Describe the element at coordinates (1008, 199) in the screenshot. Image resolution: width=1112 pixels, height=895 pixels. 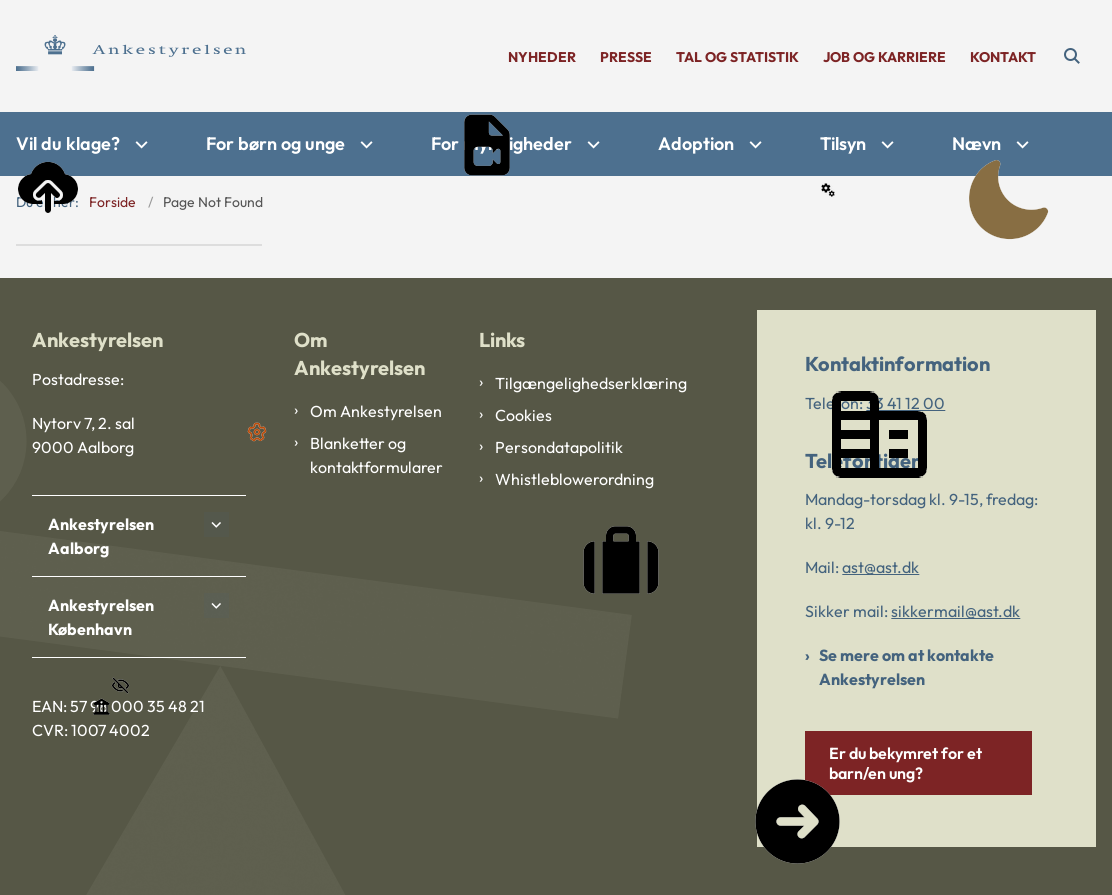
I see `switch to dark mode` at that location.